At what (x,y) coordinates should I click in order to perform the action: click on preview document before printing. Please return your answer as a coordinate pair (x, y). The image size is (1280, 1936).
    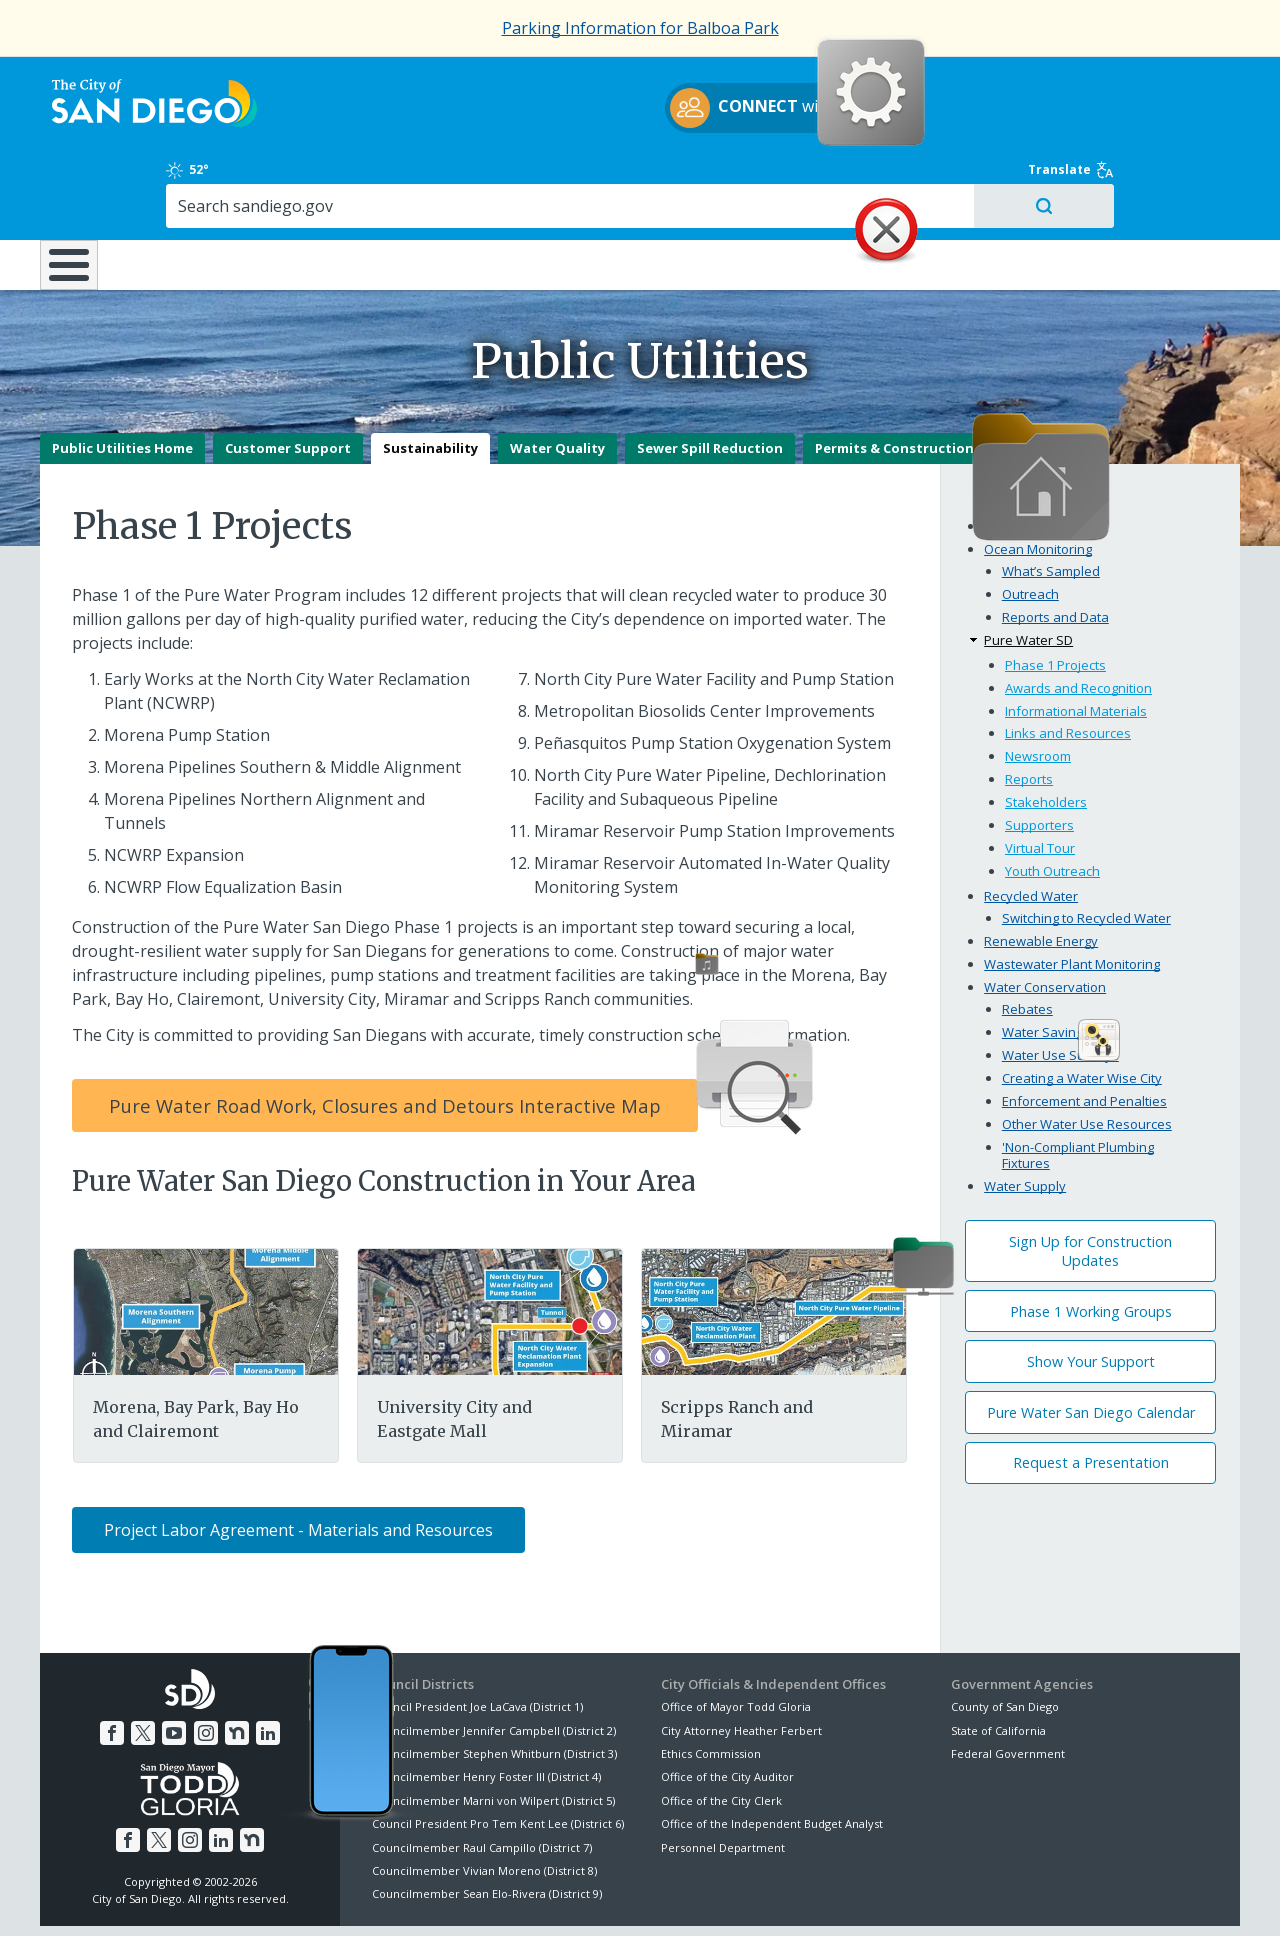
    Looking at the image, I should click on (754, 1073).